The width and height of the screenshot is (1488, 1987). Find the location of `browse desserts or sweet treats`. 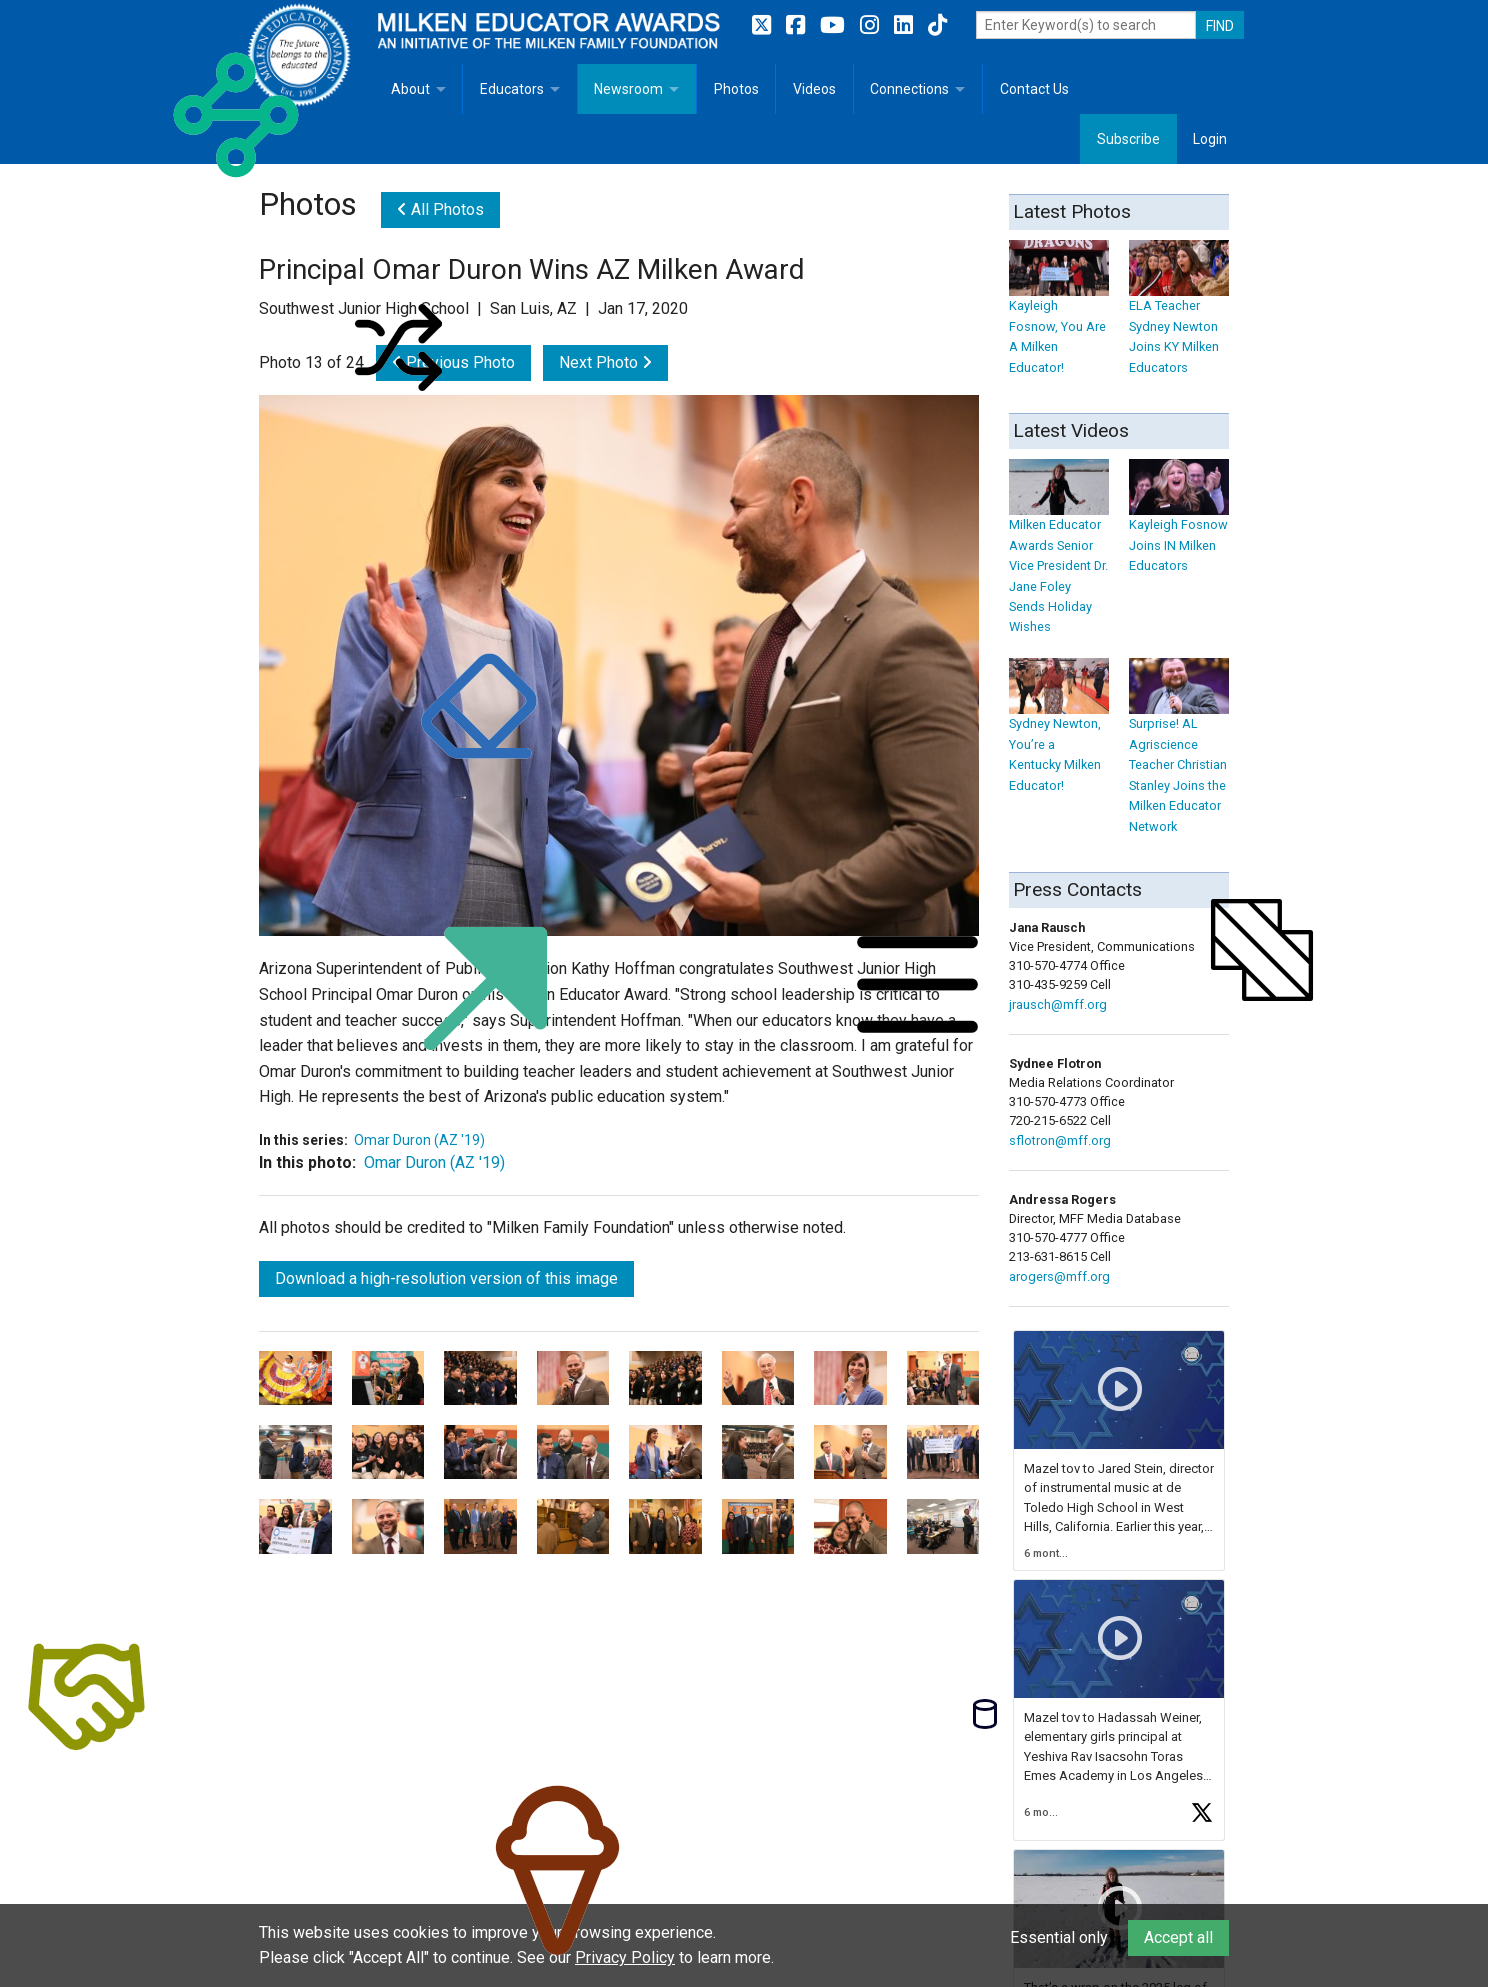

browse desserts or sweet treats is located at coordinates (557, 1870).